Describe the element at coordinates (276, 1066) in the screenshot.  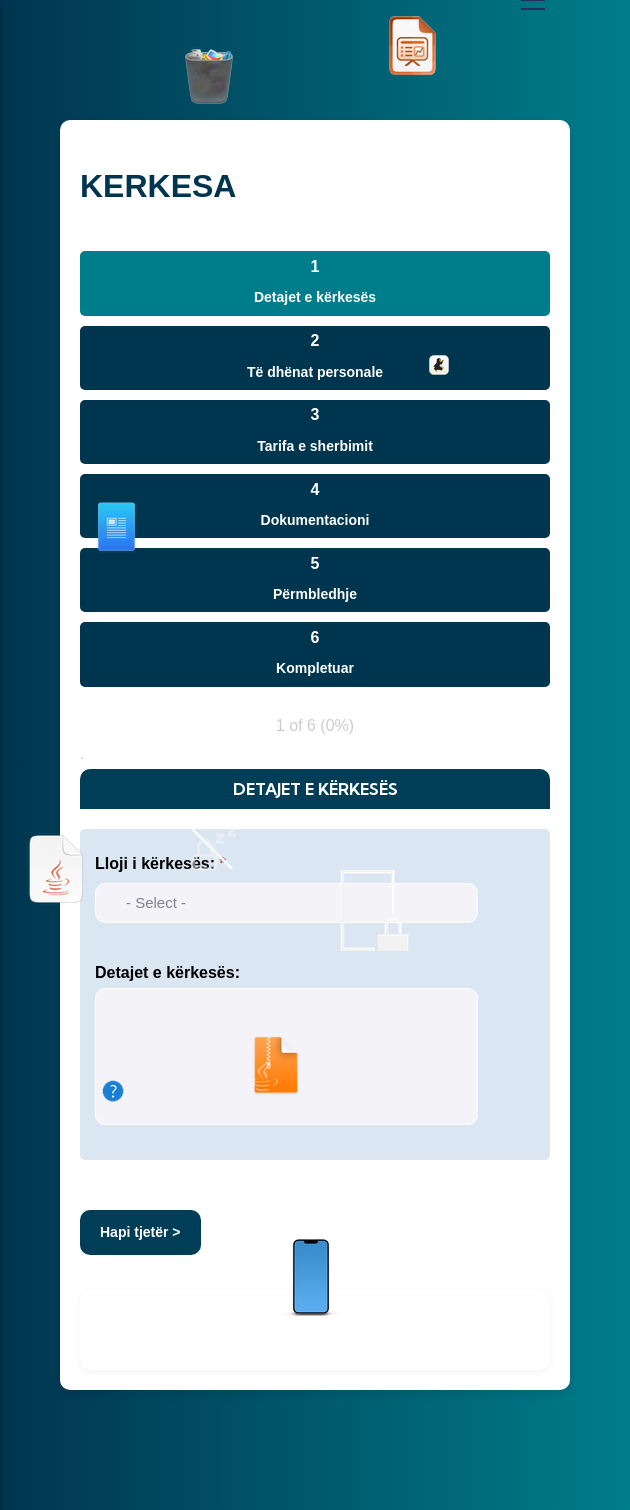
I see `a java archive (jar) file` at that location.